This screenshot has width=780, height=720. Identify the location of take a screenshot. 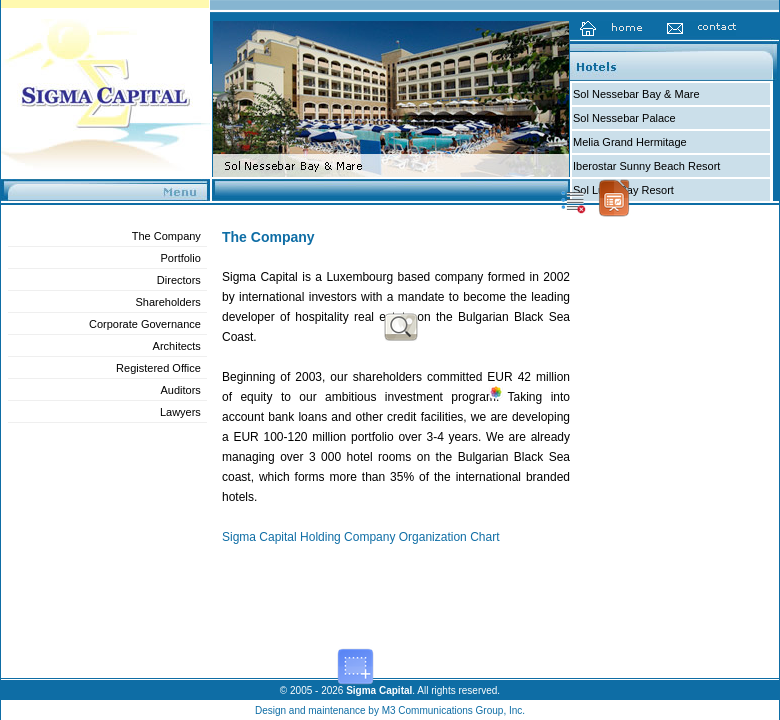
(355, 666).